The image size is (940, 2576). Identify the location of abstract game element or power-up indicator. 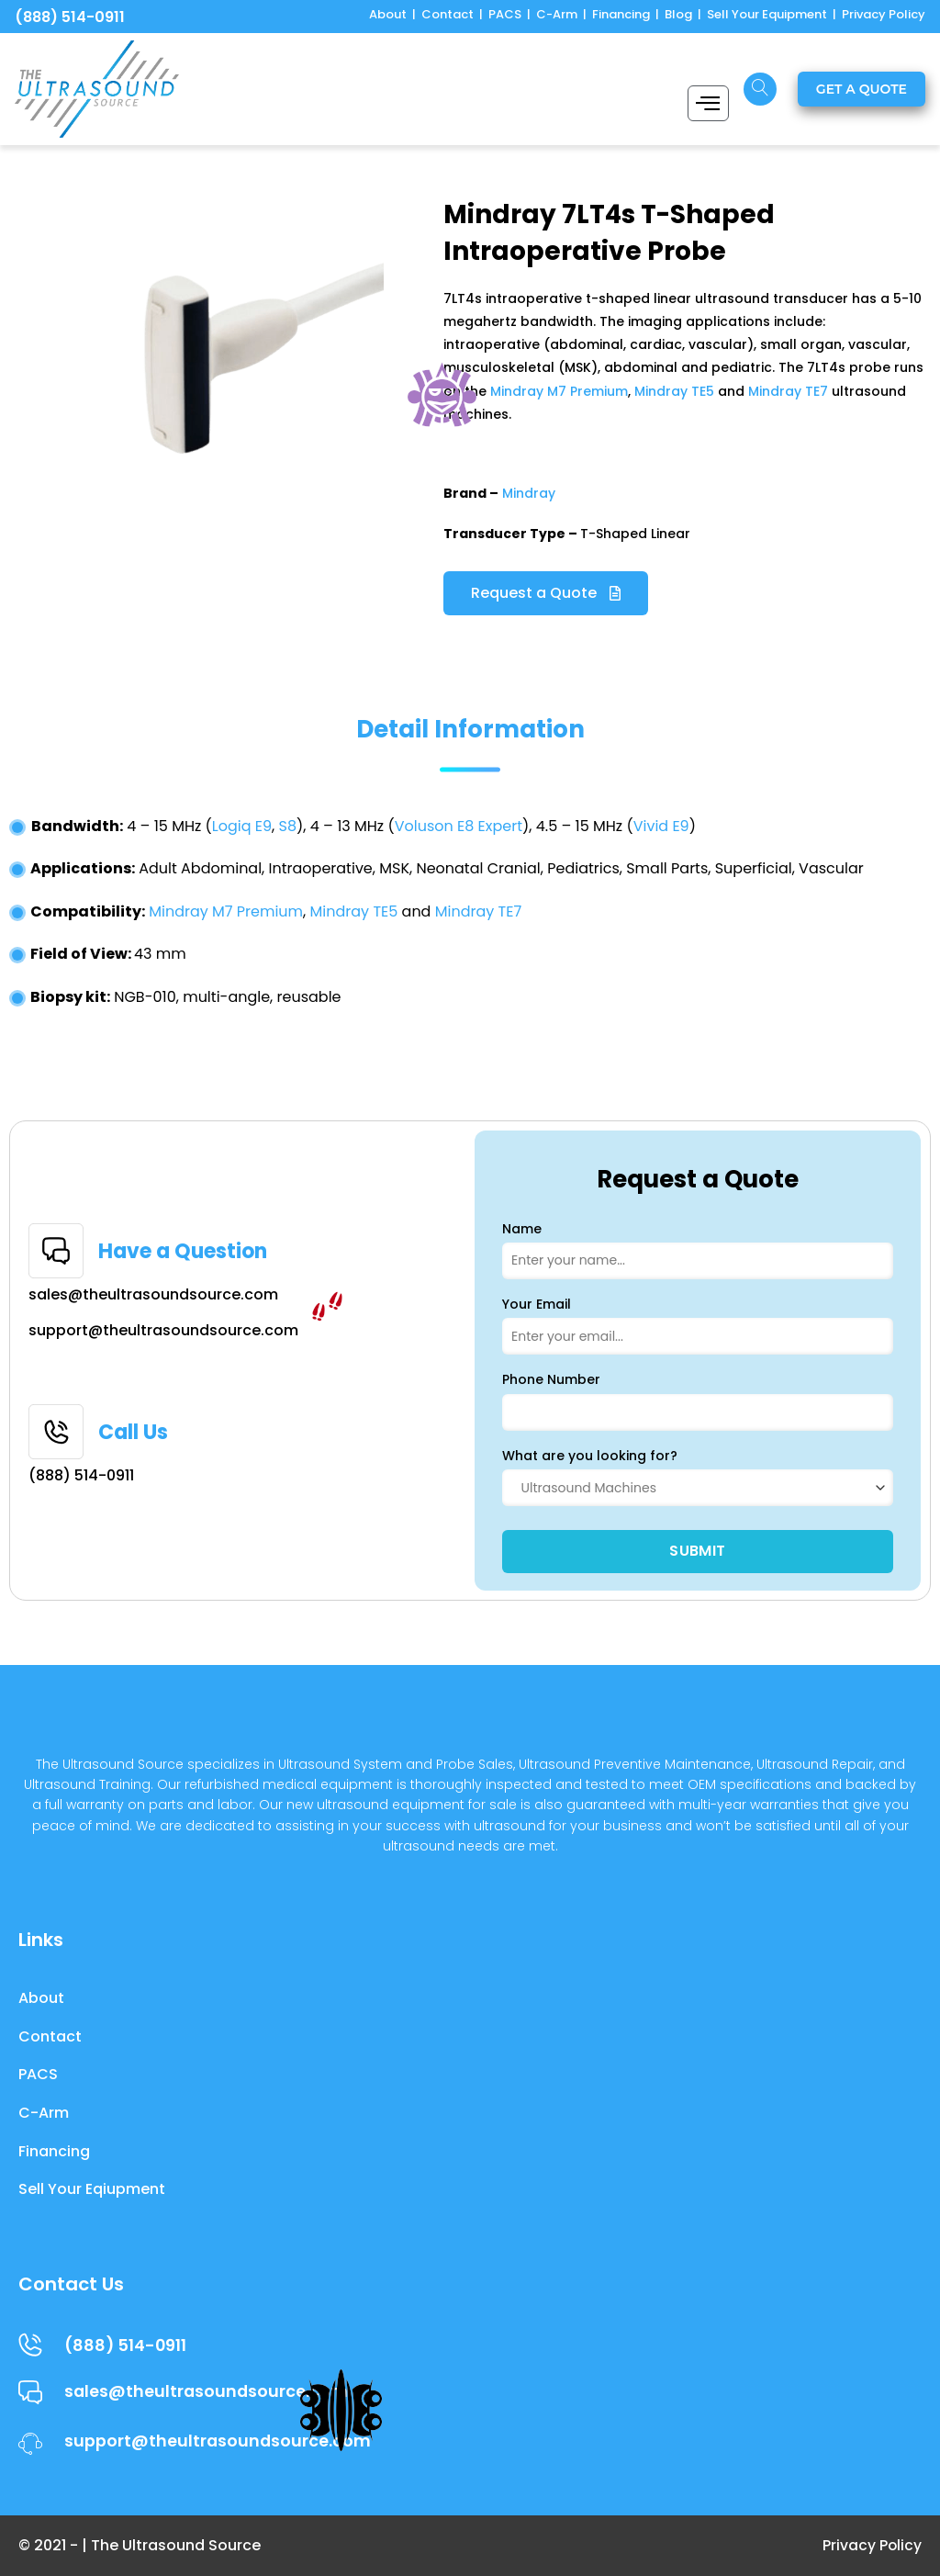
(341, 2410).